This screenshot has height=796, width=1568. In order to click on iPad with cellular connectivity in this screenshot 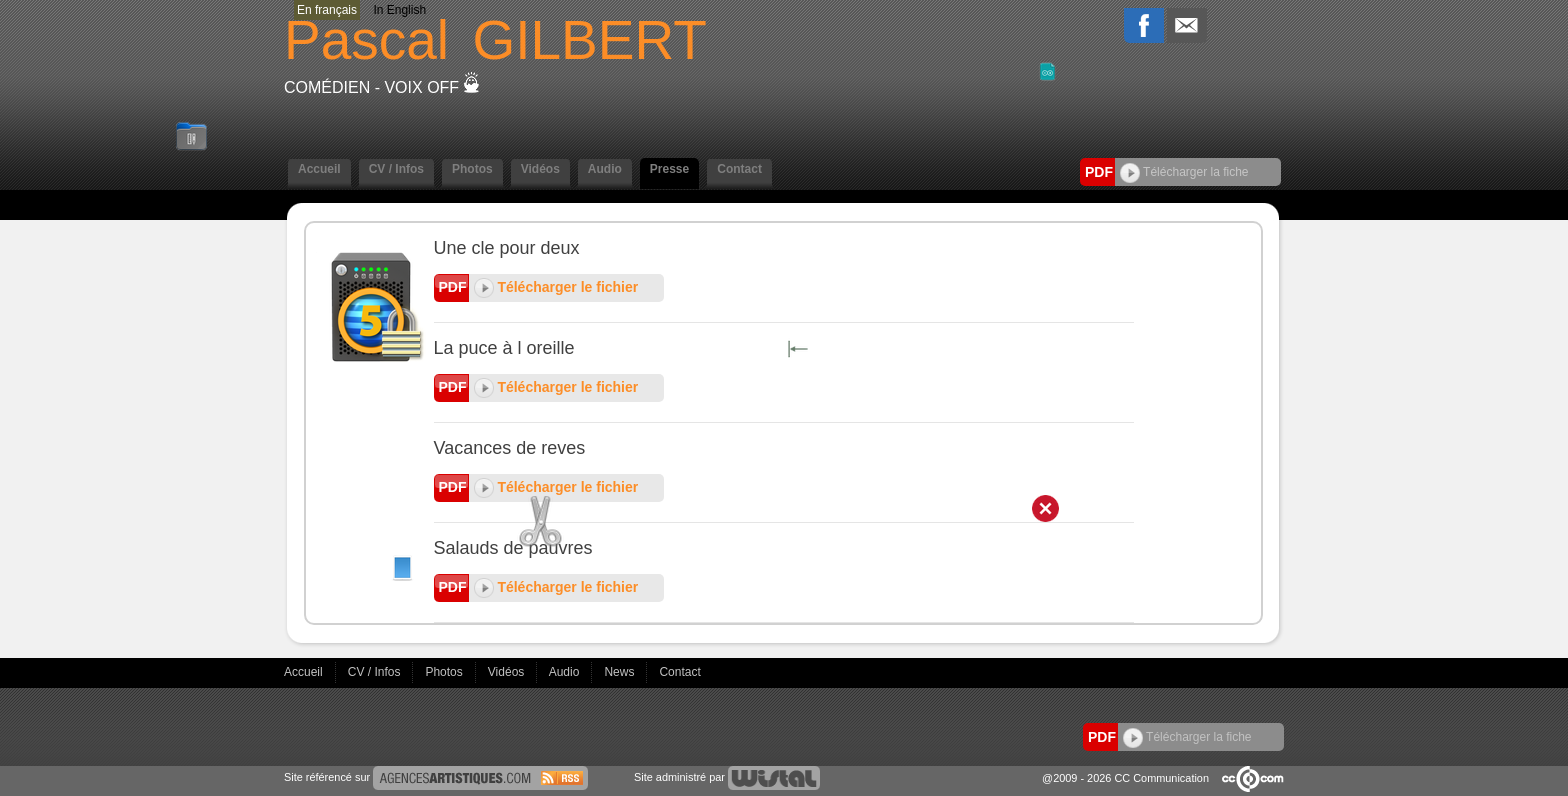, I will do `click(402, 567)`.